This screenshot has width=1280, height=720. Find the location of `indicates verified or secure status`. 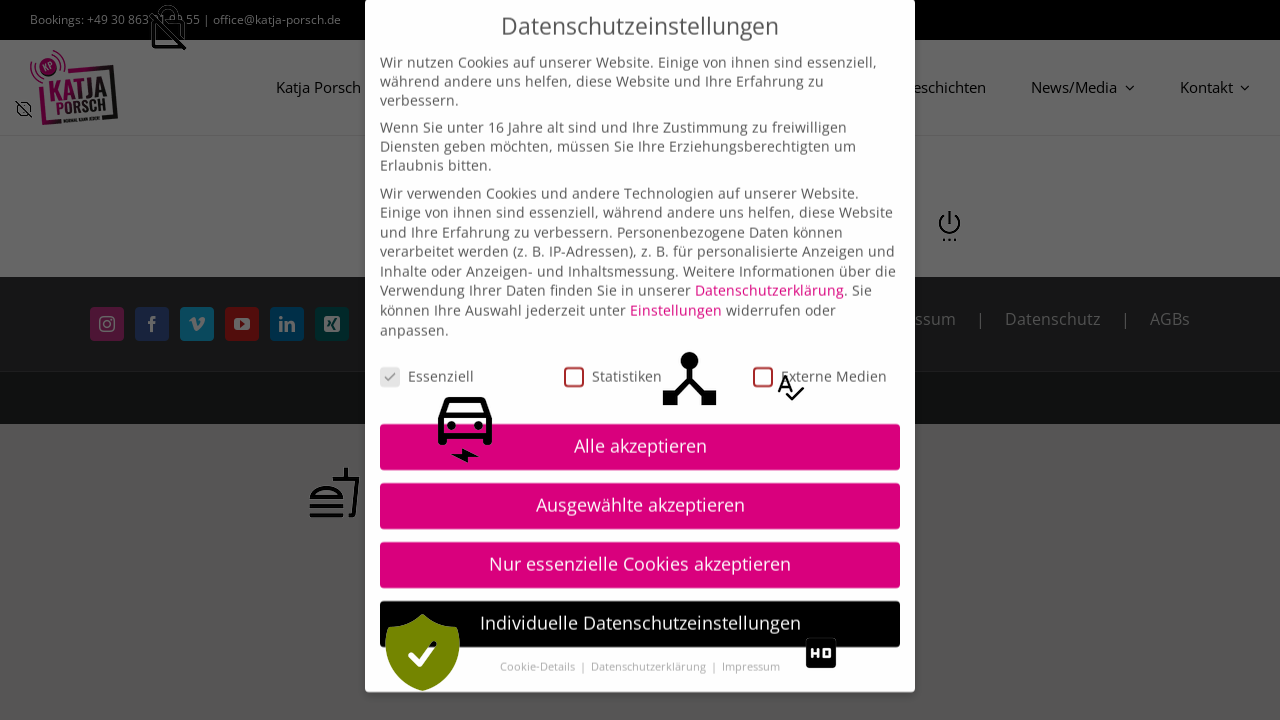

indicates verified or secure status is located at coordinates (422, 652).